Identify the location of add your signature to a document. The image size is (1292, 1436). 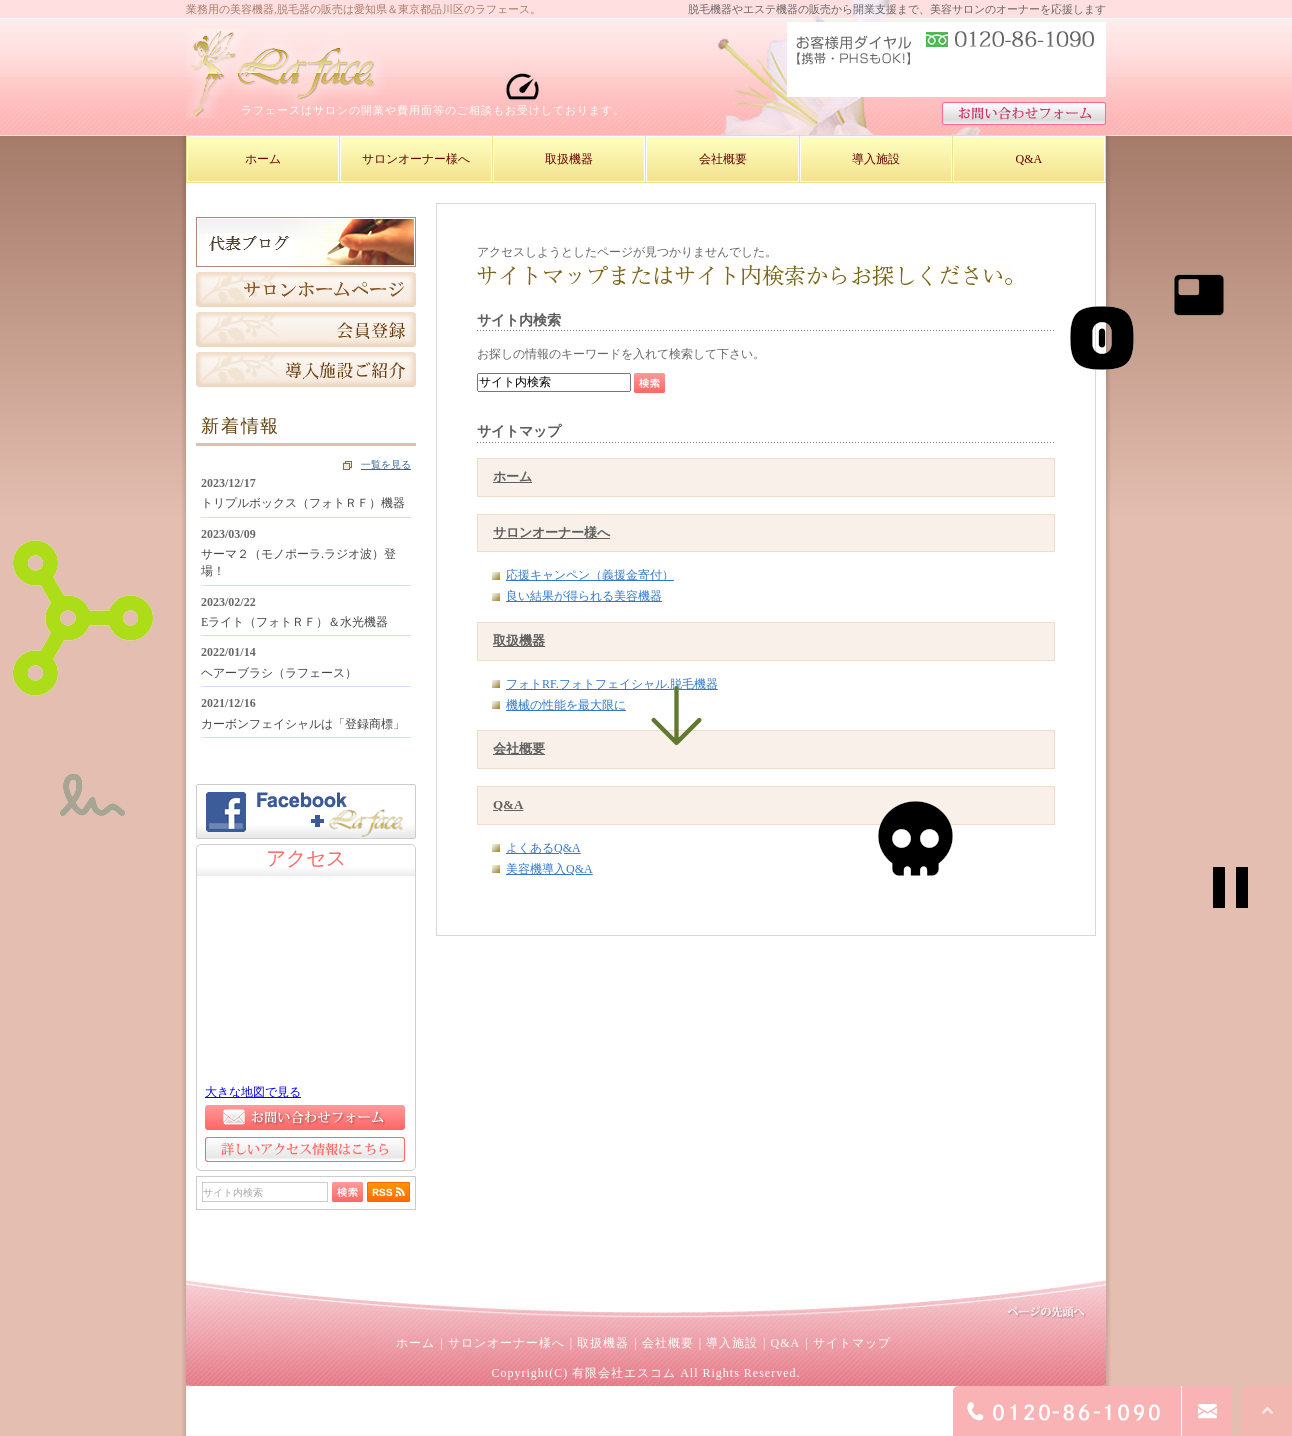
(92, 796).